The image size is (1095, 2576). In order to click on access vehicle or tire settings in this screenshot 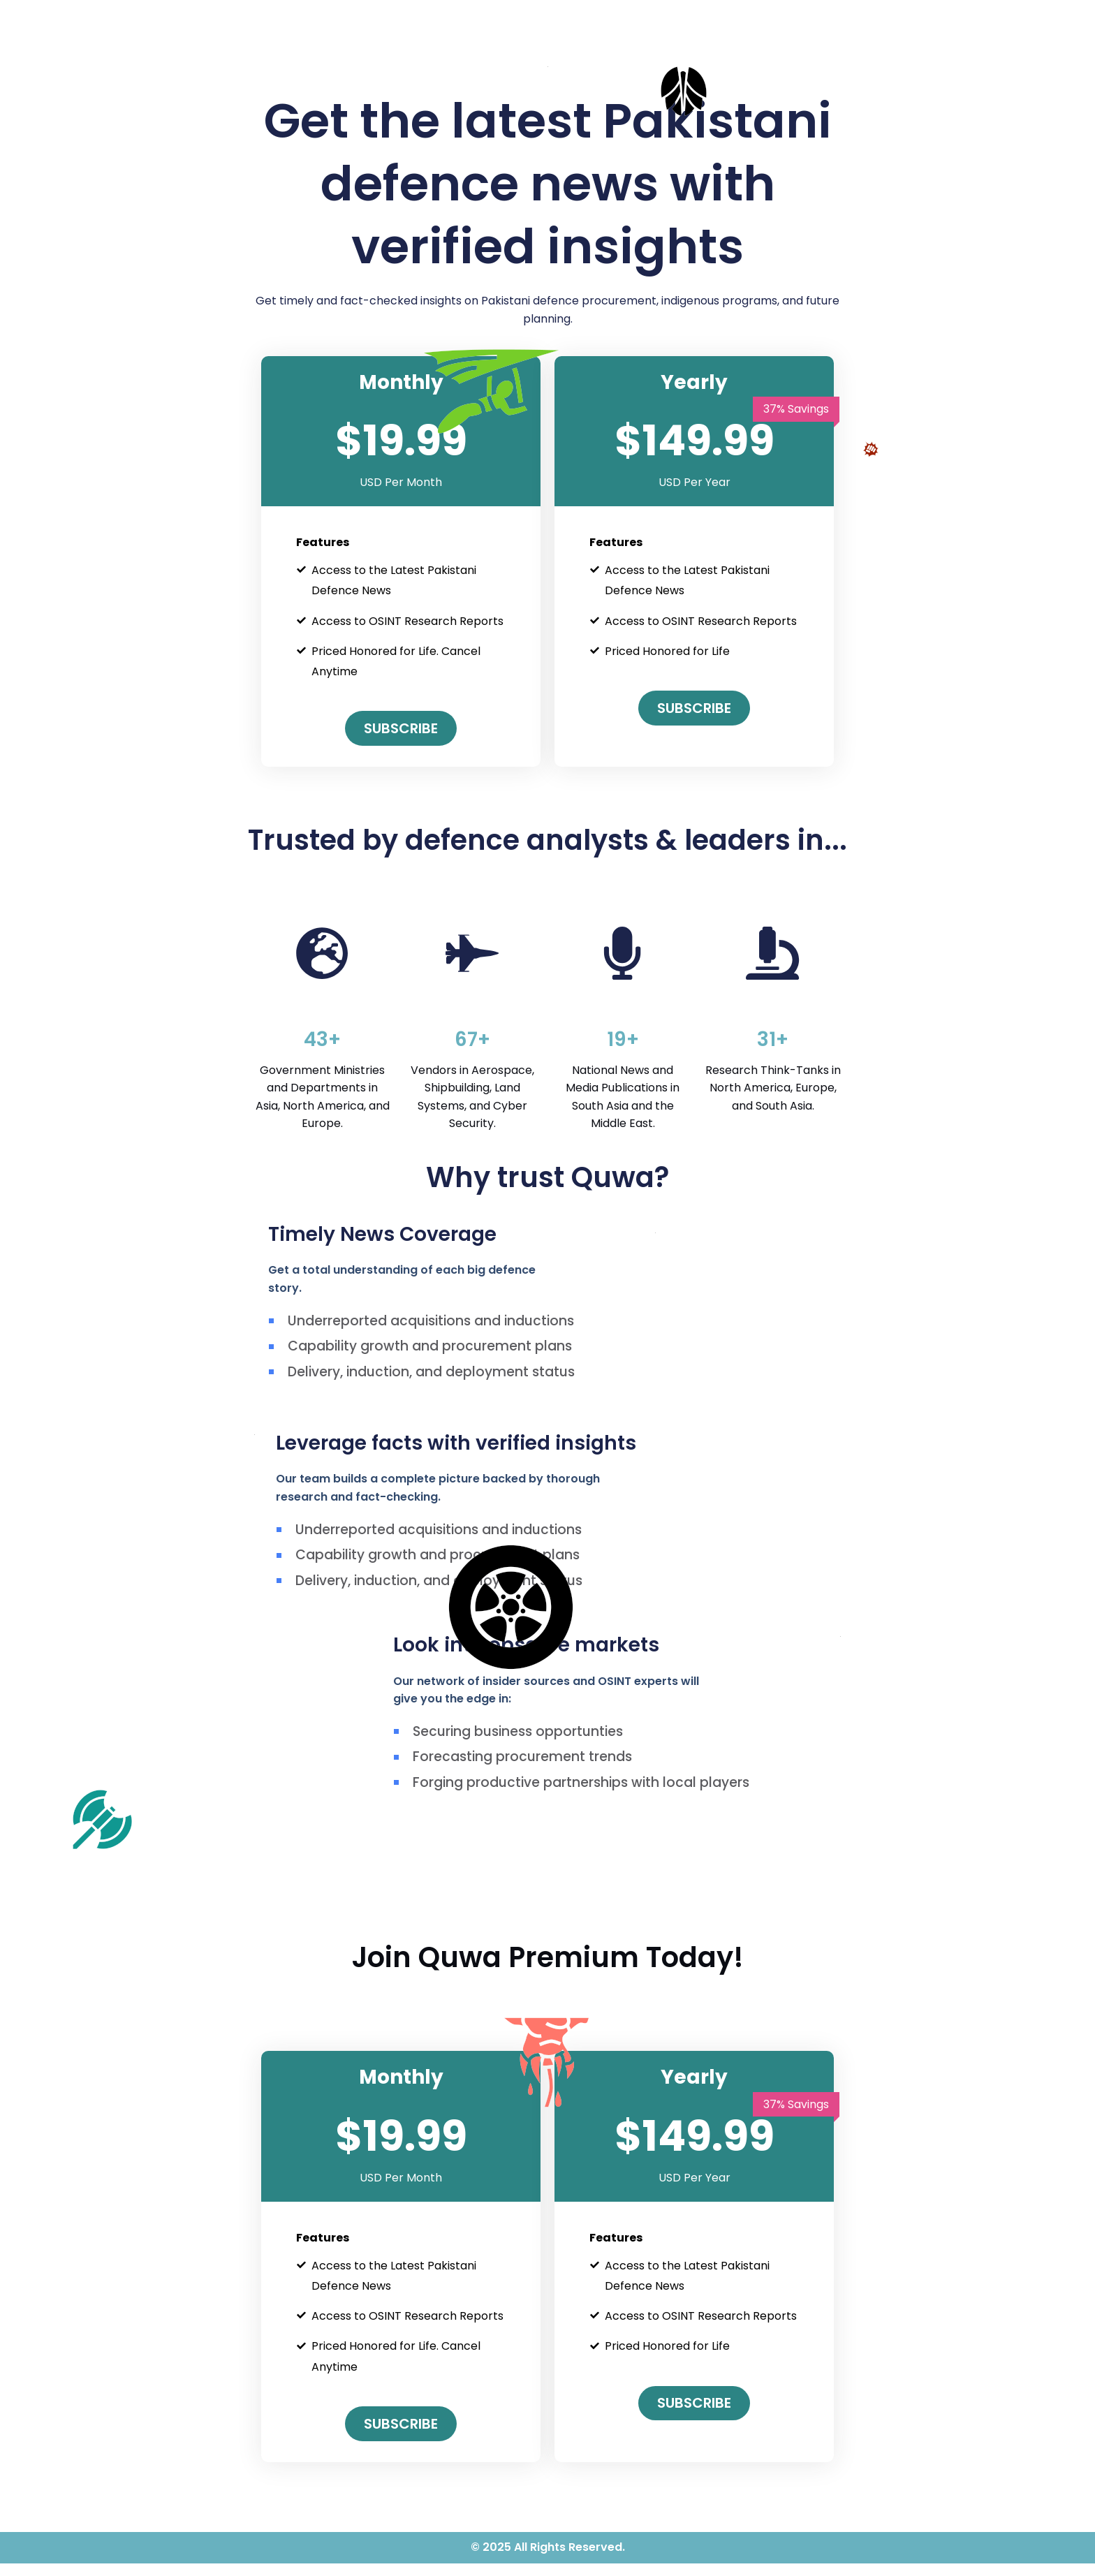, I will do `click(510, 1607)`.